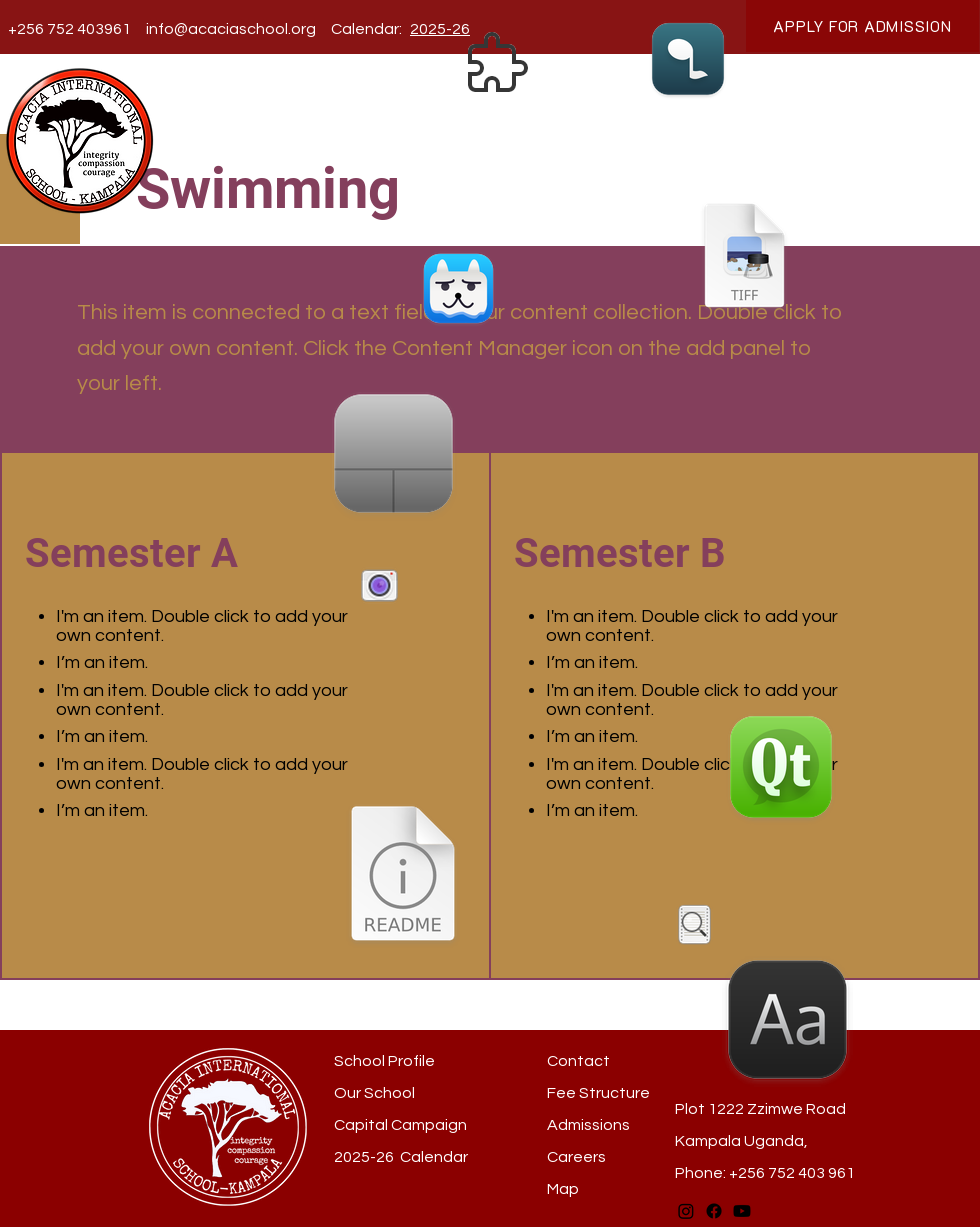 The image size is (980, 1227). What do you see at coordinates (496, 64) in the screenshot?
I see `manage browser extensions` at bounding box center [496, 64].